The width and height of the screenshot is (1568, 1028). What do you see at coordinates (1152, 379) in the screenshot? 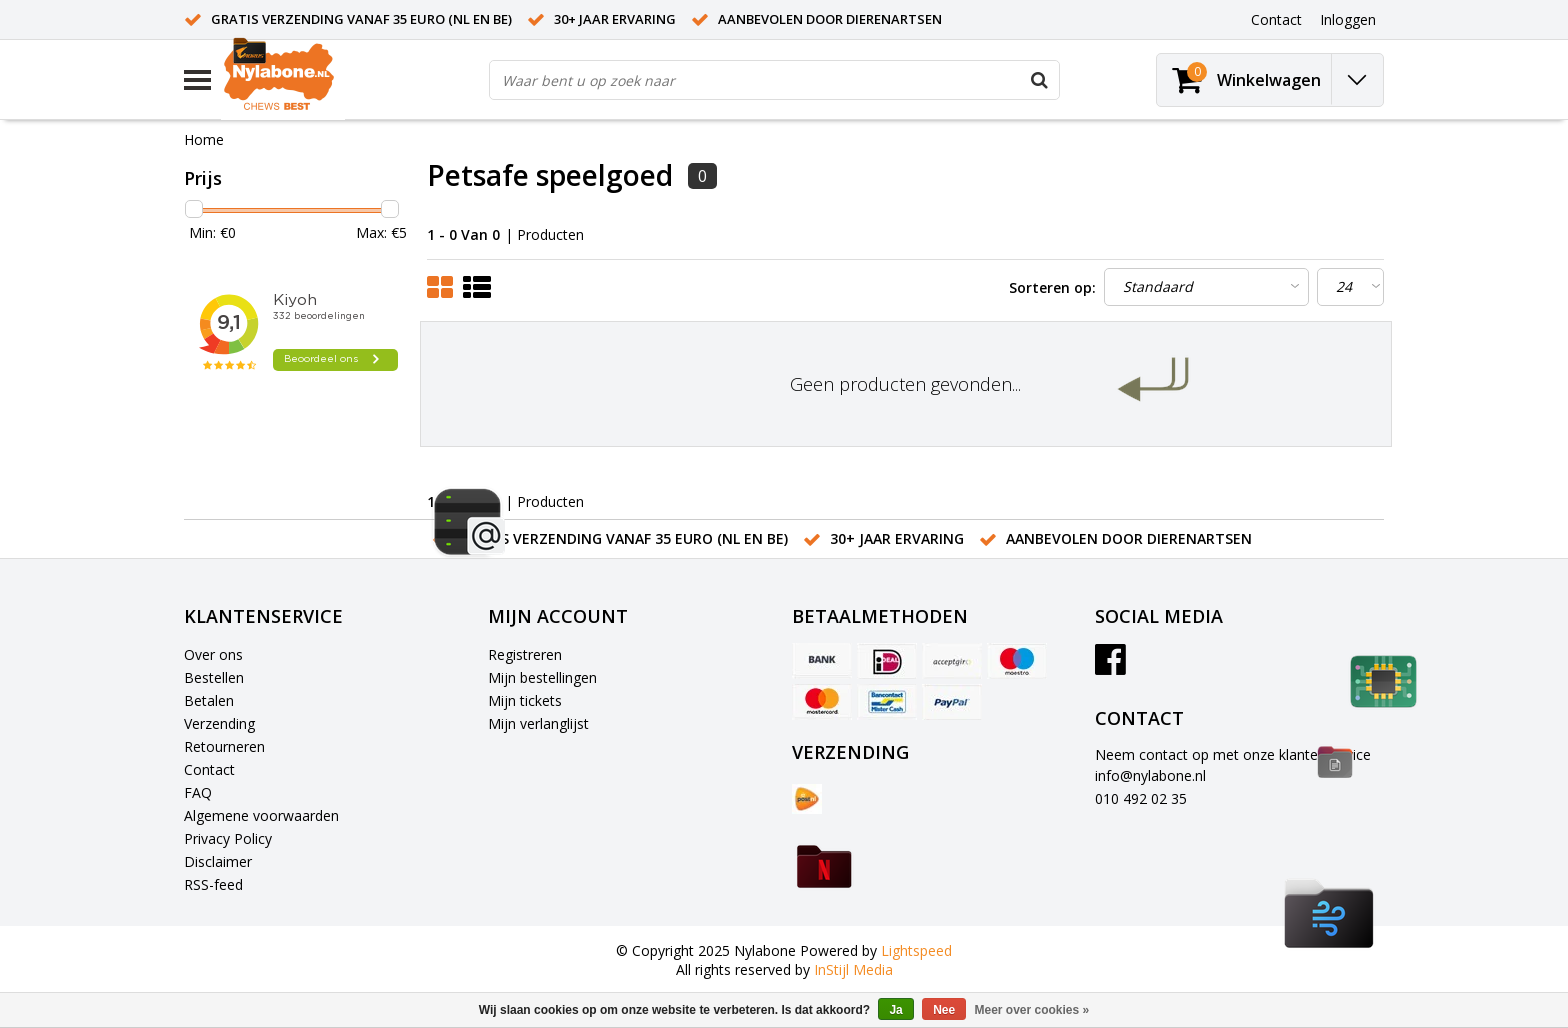
I see `reply to all recipients of an email` at bounding box center [1152, 379].